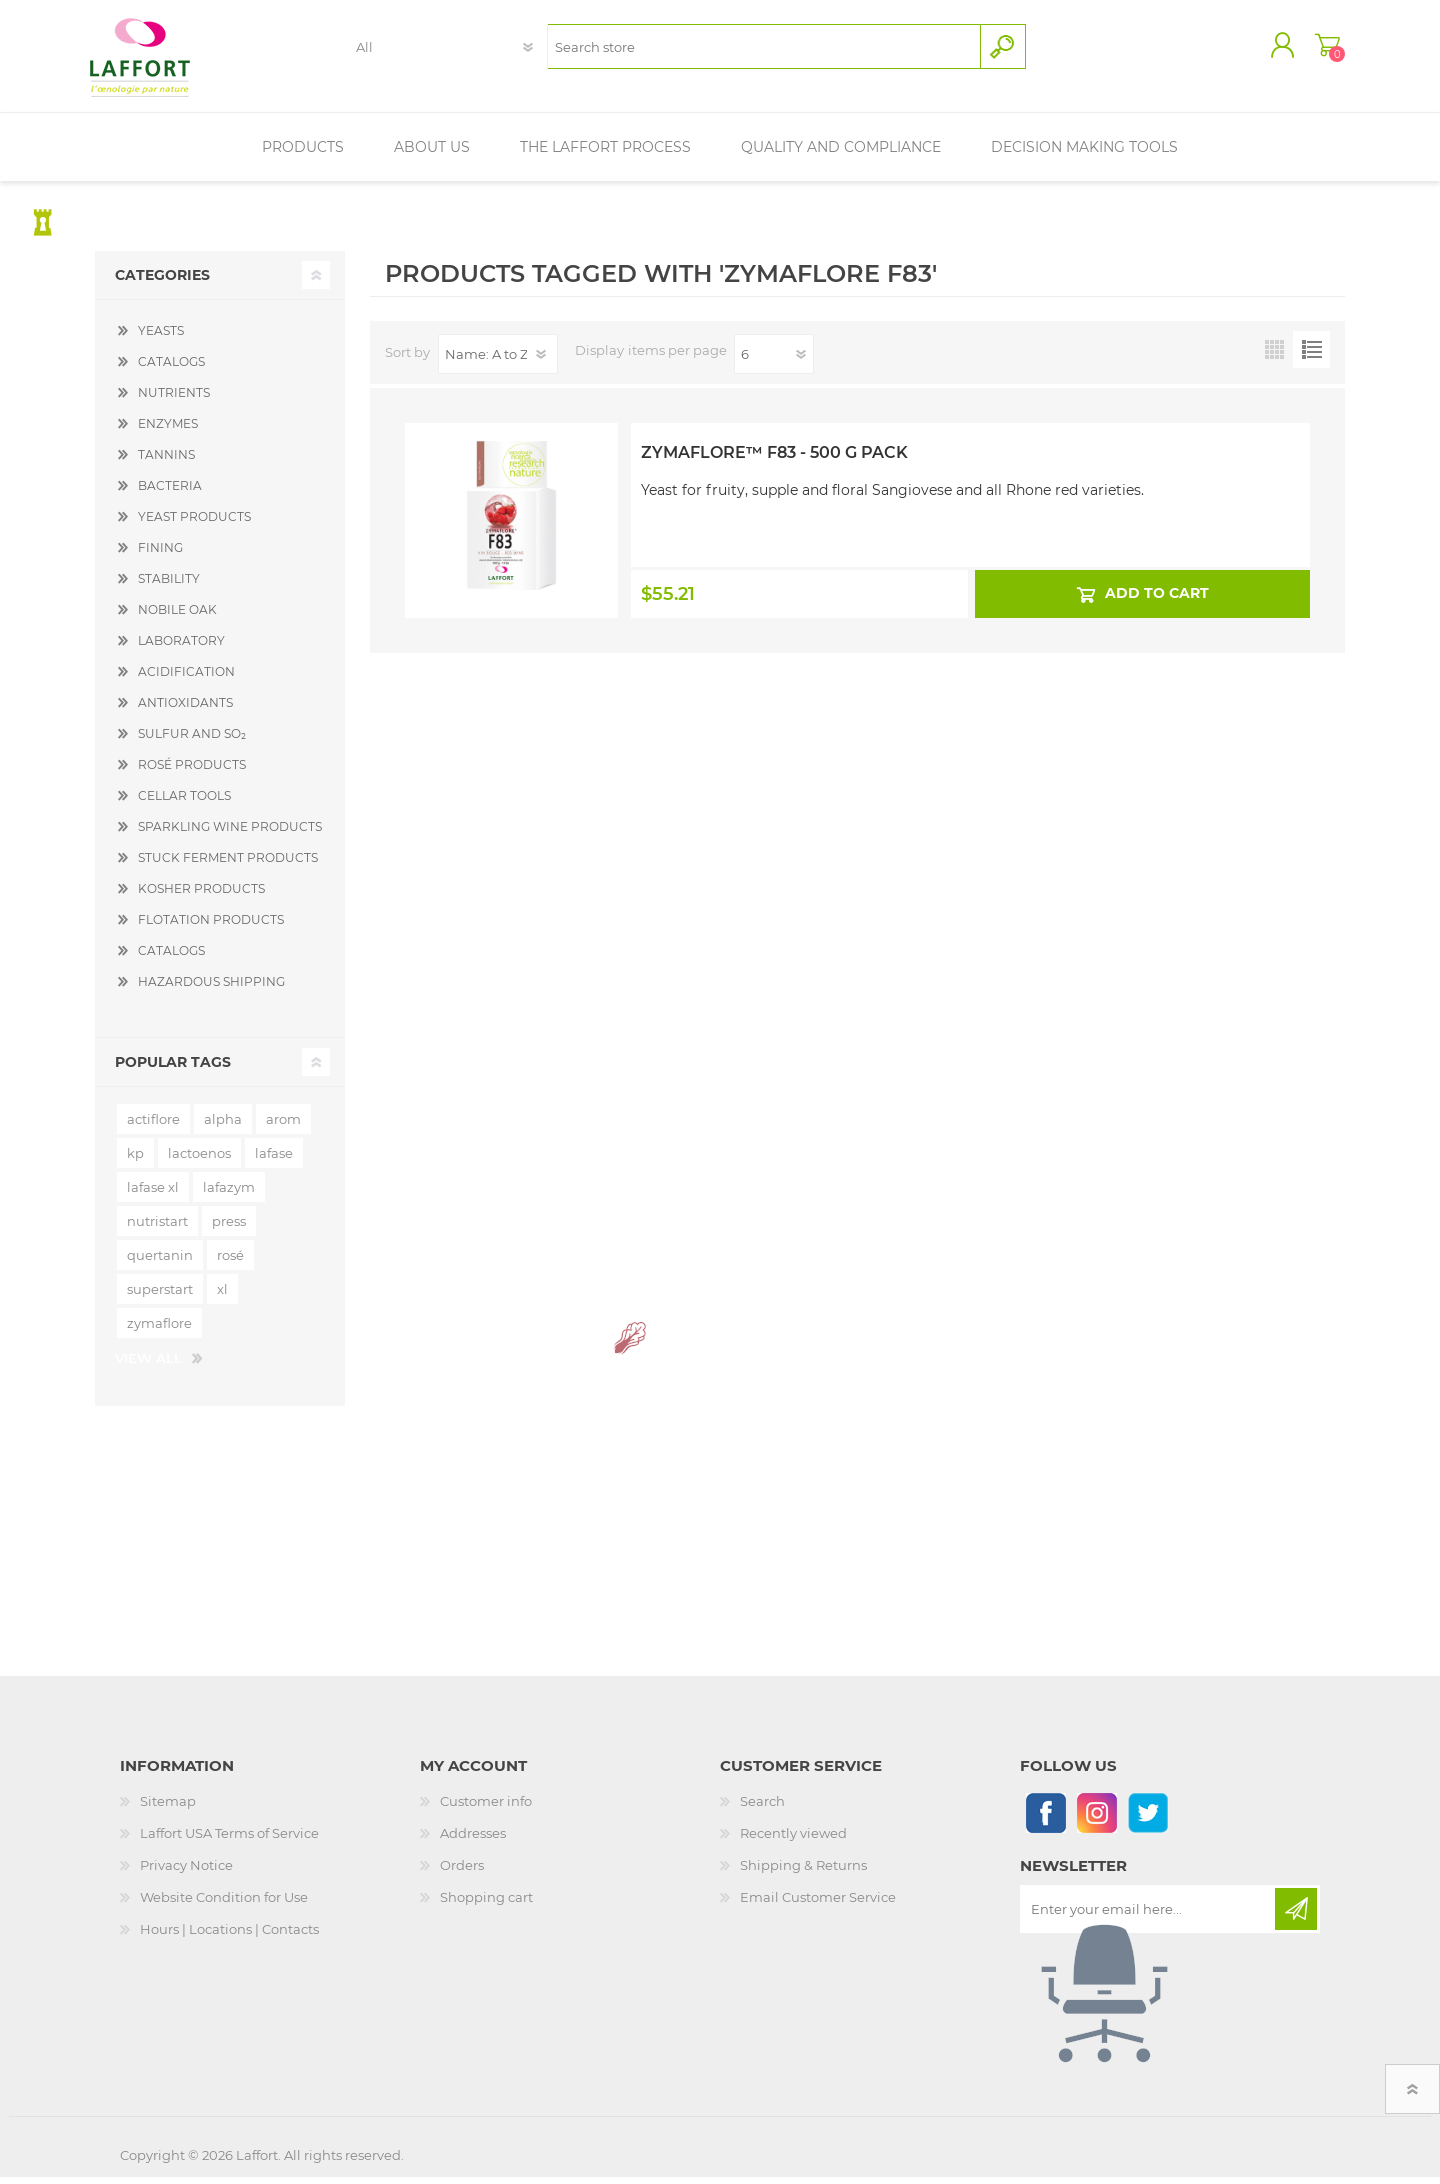 The width and height of the screenshot is (1440, 2184). Describe the element at coordinates (1104, 1993) in the screenshot. I see `browse office furniture options` at that location.